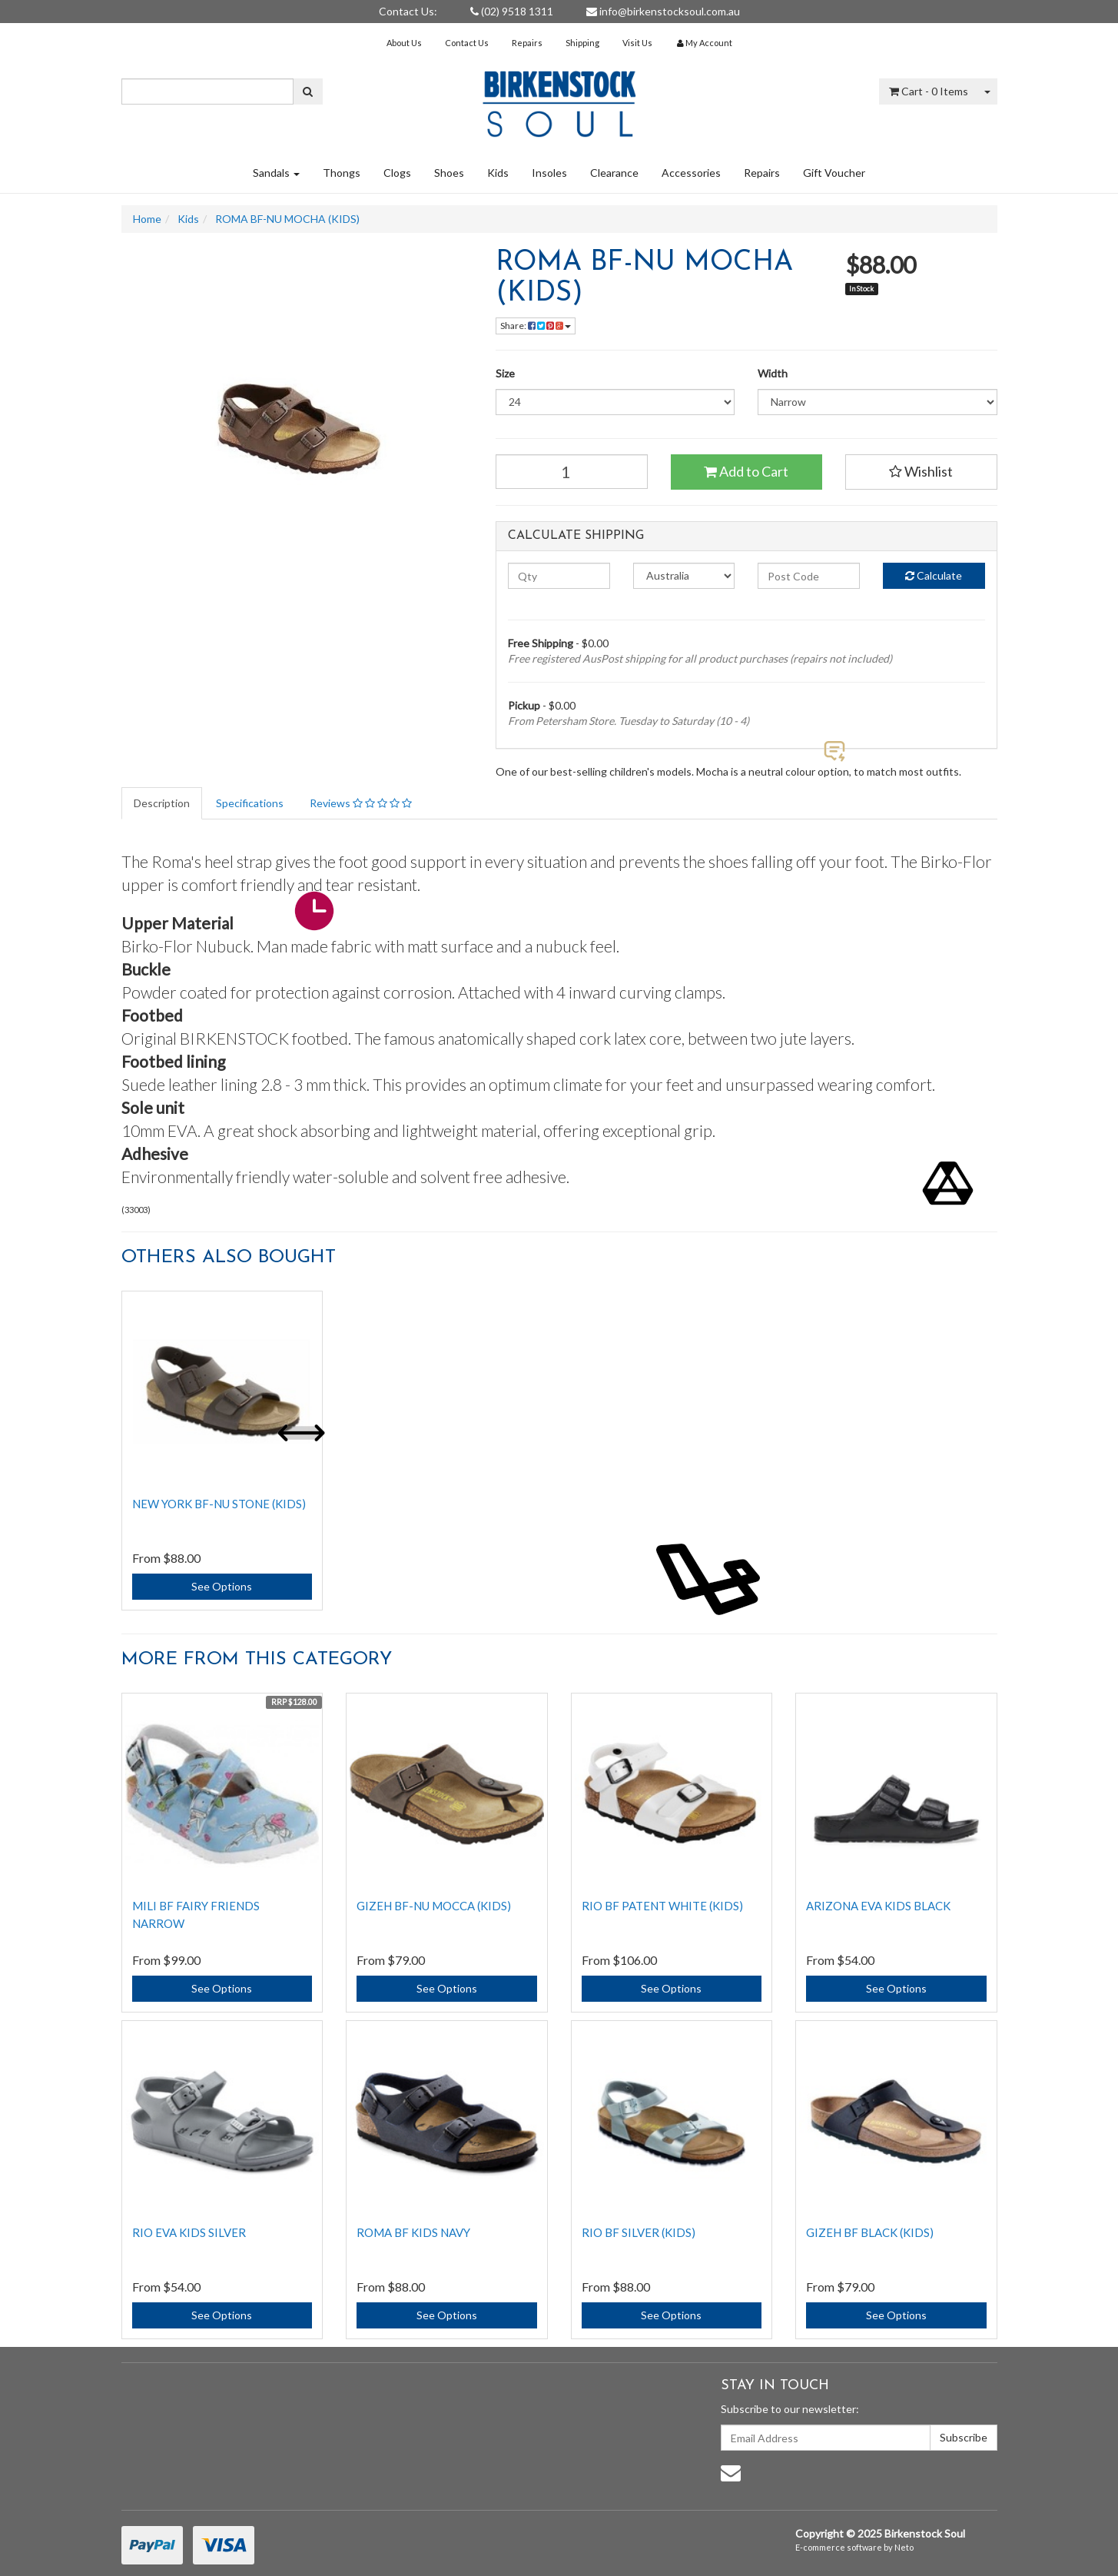  I want to click on open google drive, so click(947, 1185).